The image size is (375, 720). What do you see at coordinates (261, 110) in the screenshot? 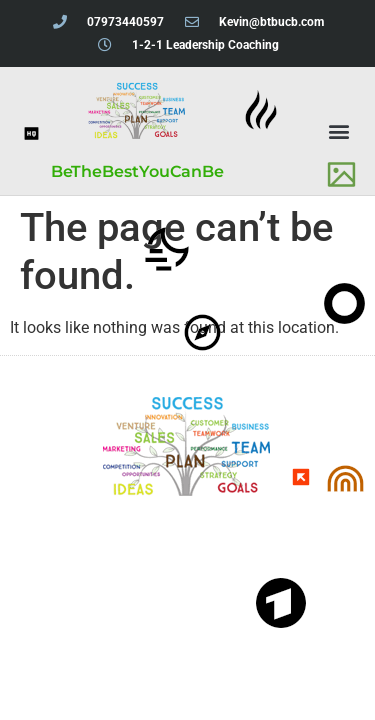
I see `indicates hot or trending content` at bounding box center [261, 110].